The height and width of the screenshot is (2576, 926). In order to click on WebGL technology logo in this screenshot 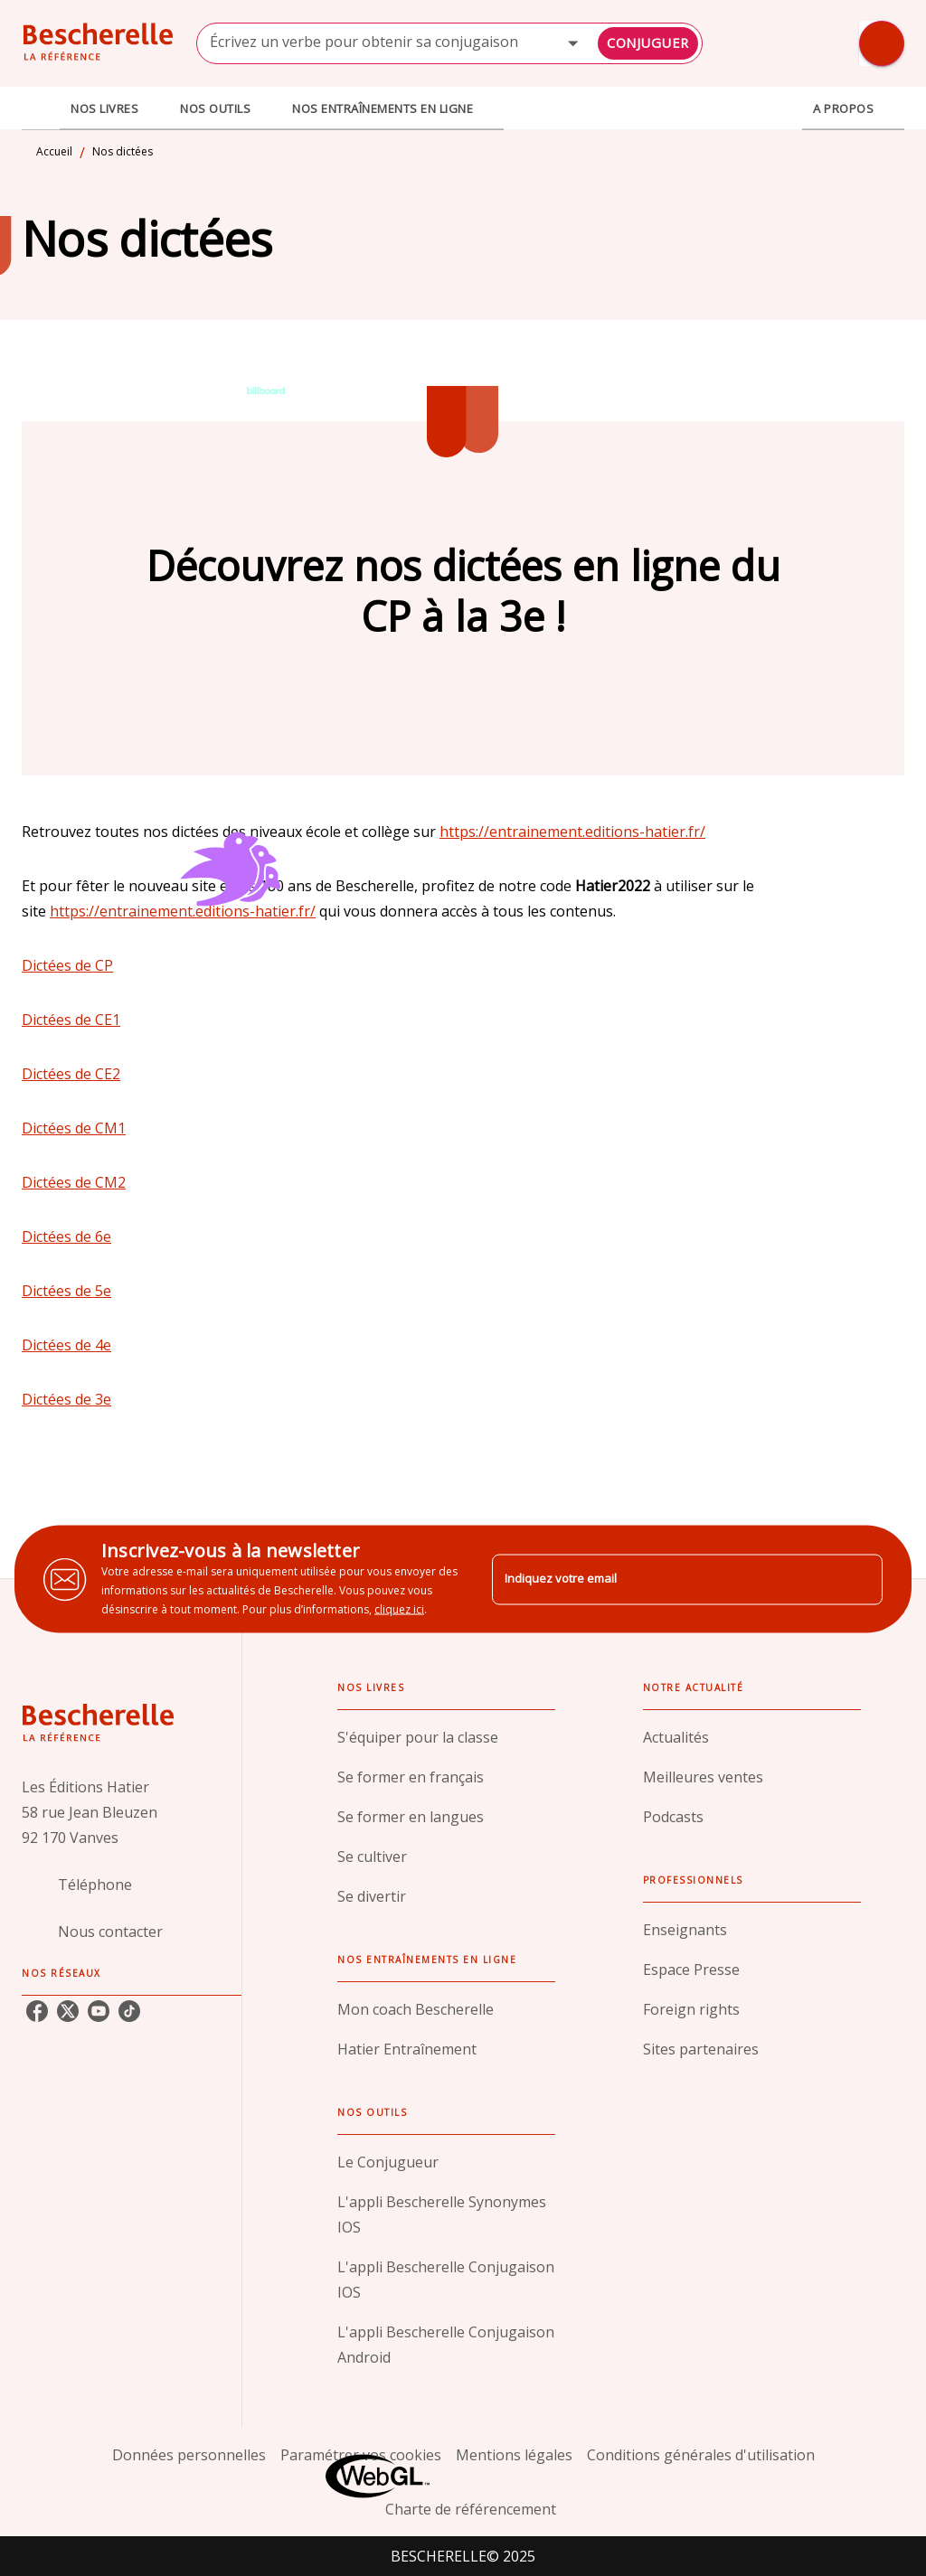, I will do `click(377, 2476)`.